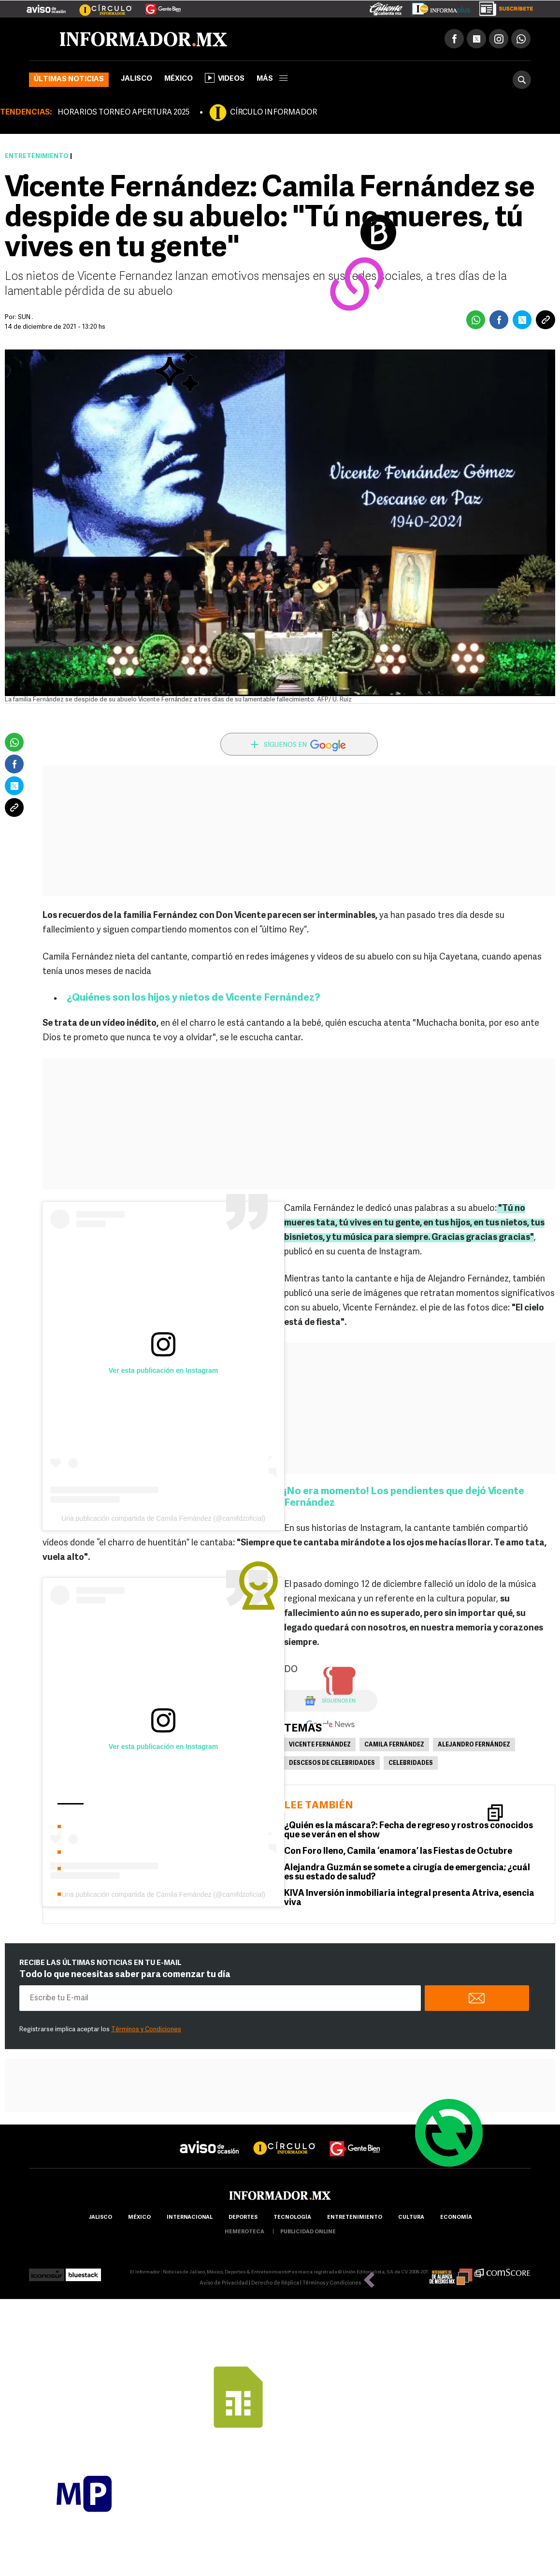  Describe the element at coordinates (369, 2280) in the screenshot. I see `navigate to the previous item or screen` at that location.